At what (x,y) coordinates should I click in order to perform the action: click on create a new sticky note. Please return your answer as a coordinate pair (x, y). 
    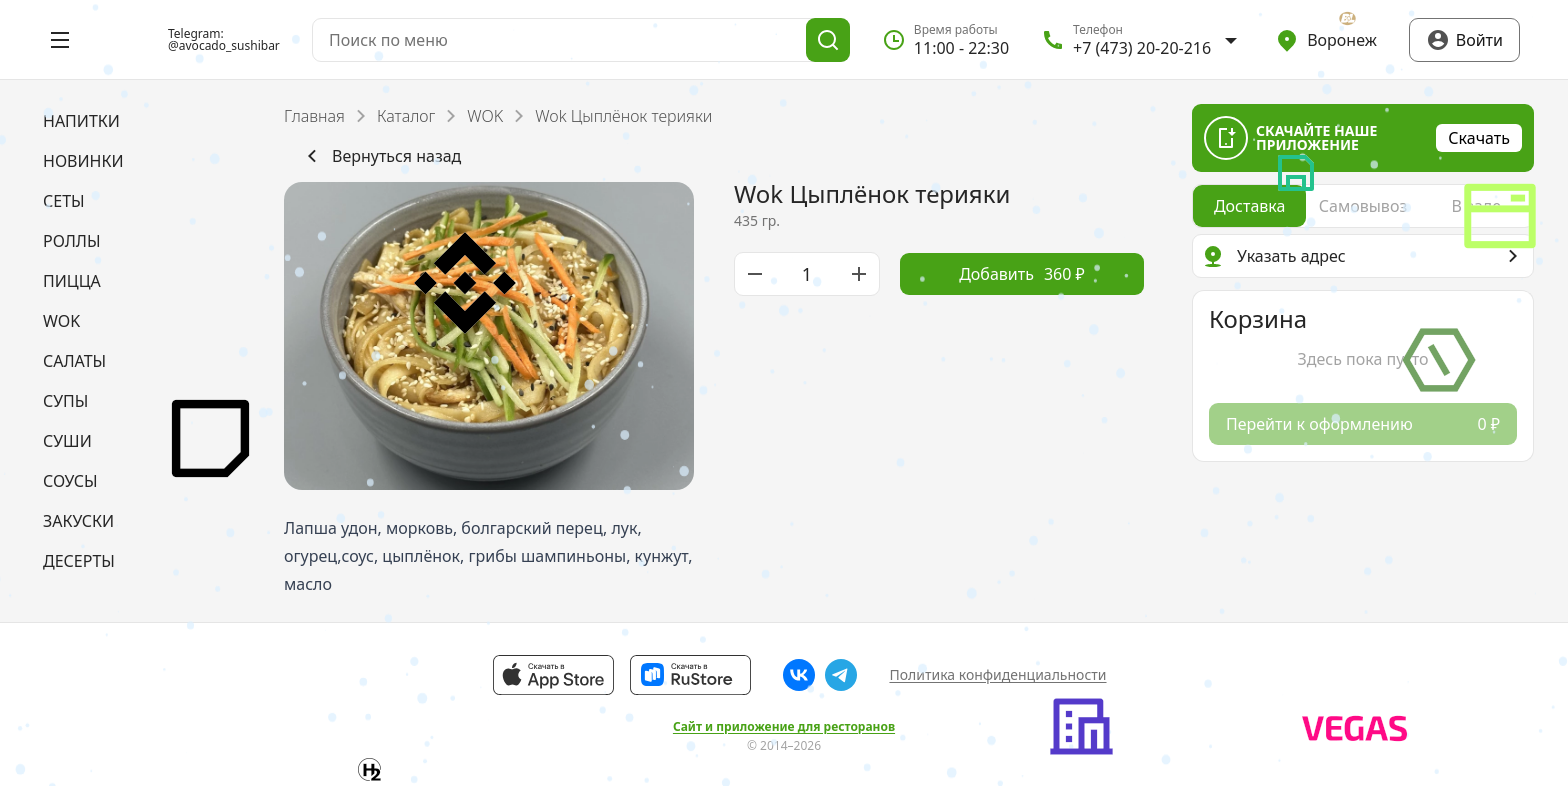
    Looking at the image, I should click on (210, 438).